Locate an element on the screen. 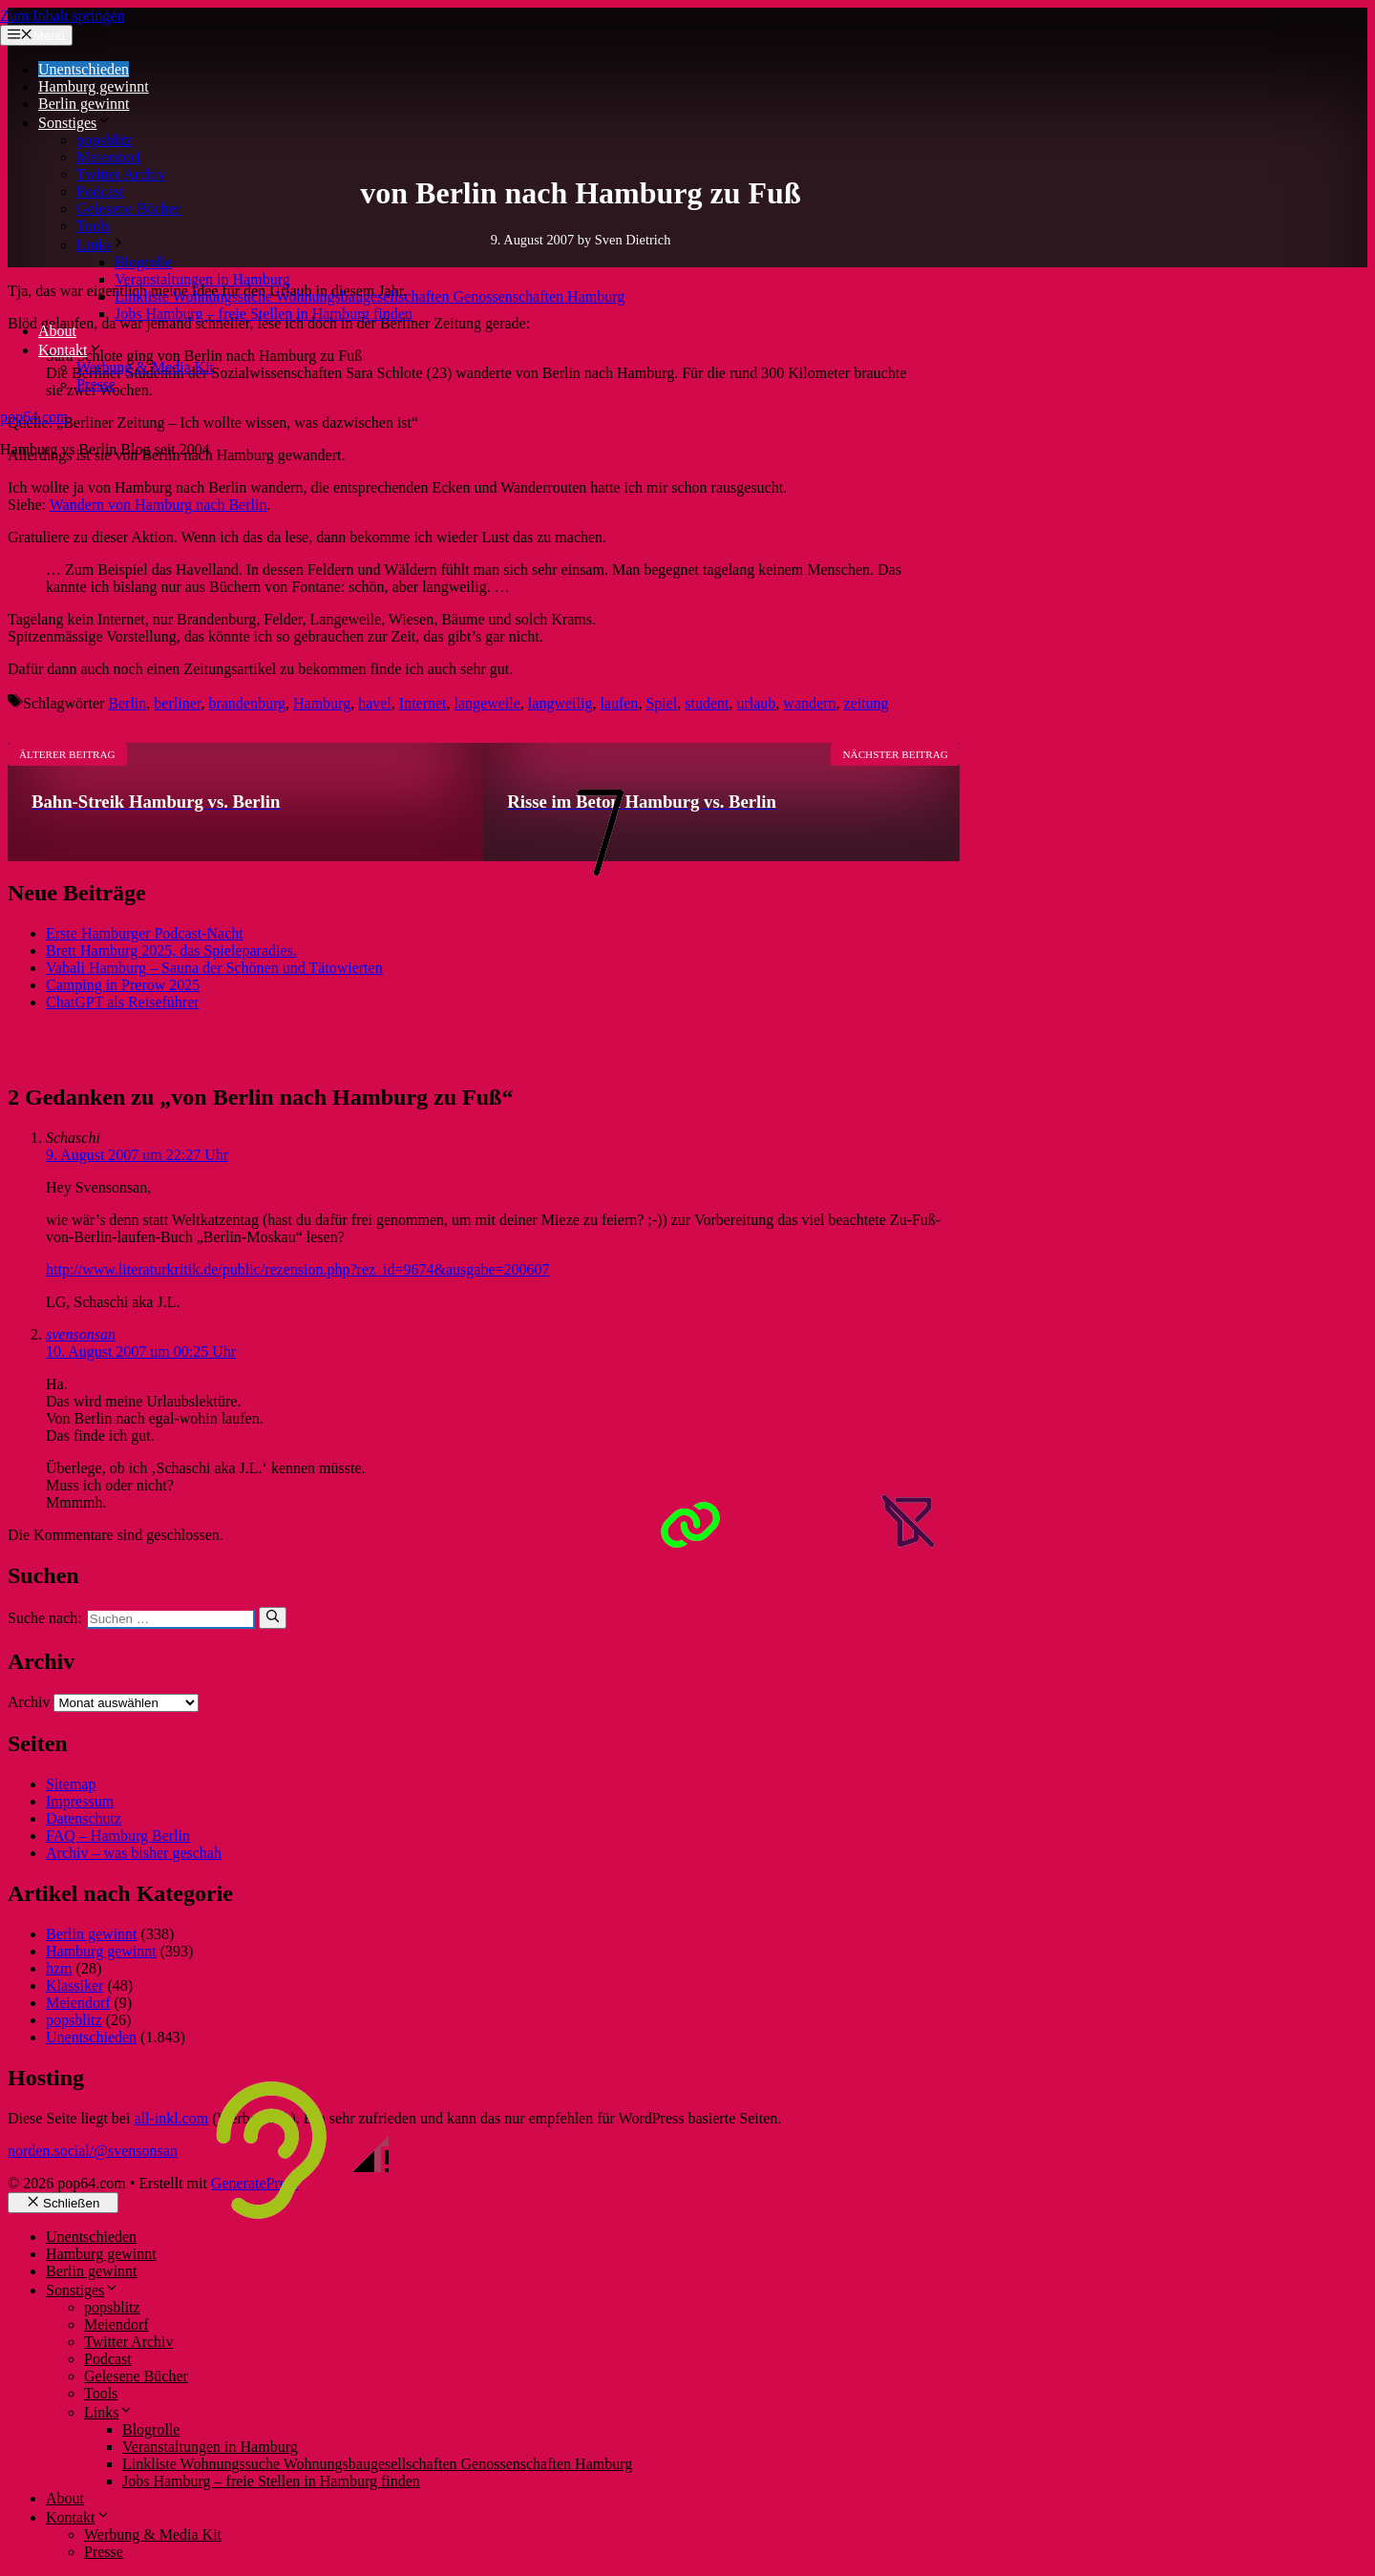 Image resolution: width=1375 pixels, height=2576 pixels. enable audio or listening features is located at coordinates (264, 2150).